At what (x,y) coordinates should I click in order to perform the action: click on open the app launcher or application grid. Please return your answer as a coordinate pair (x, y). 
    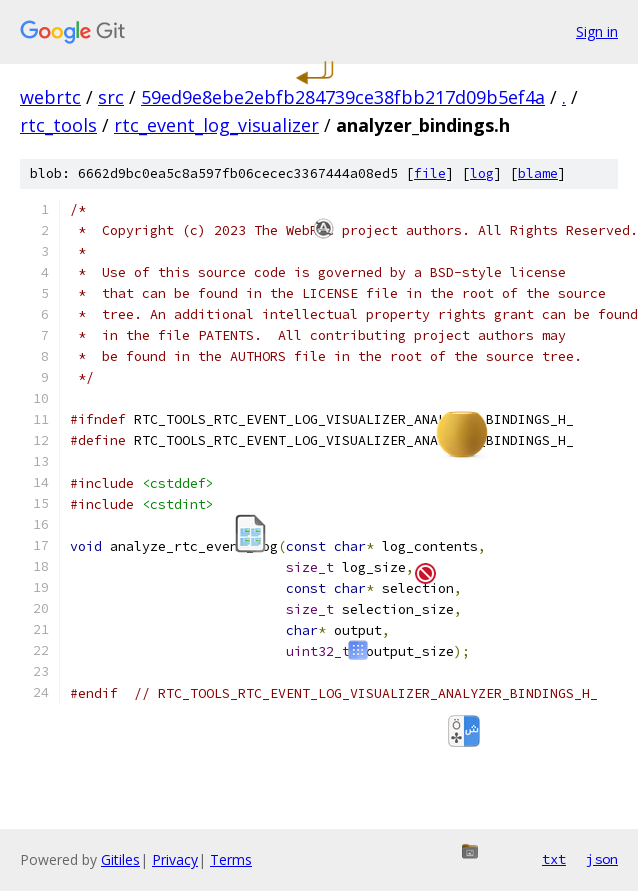
    Looking at the image, I should click on (358, 650).